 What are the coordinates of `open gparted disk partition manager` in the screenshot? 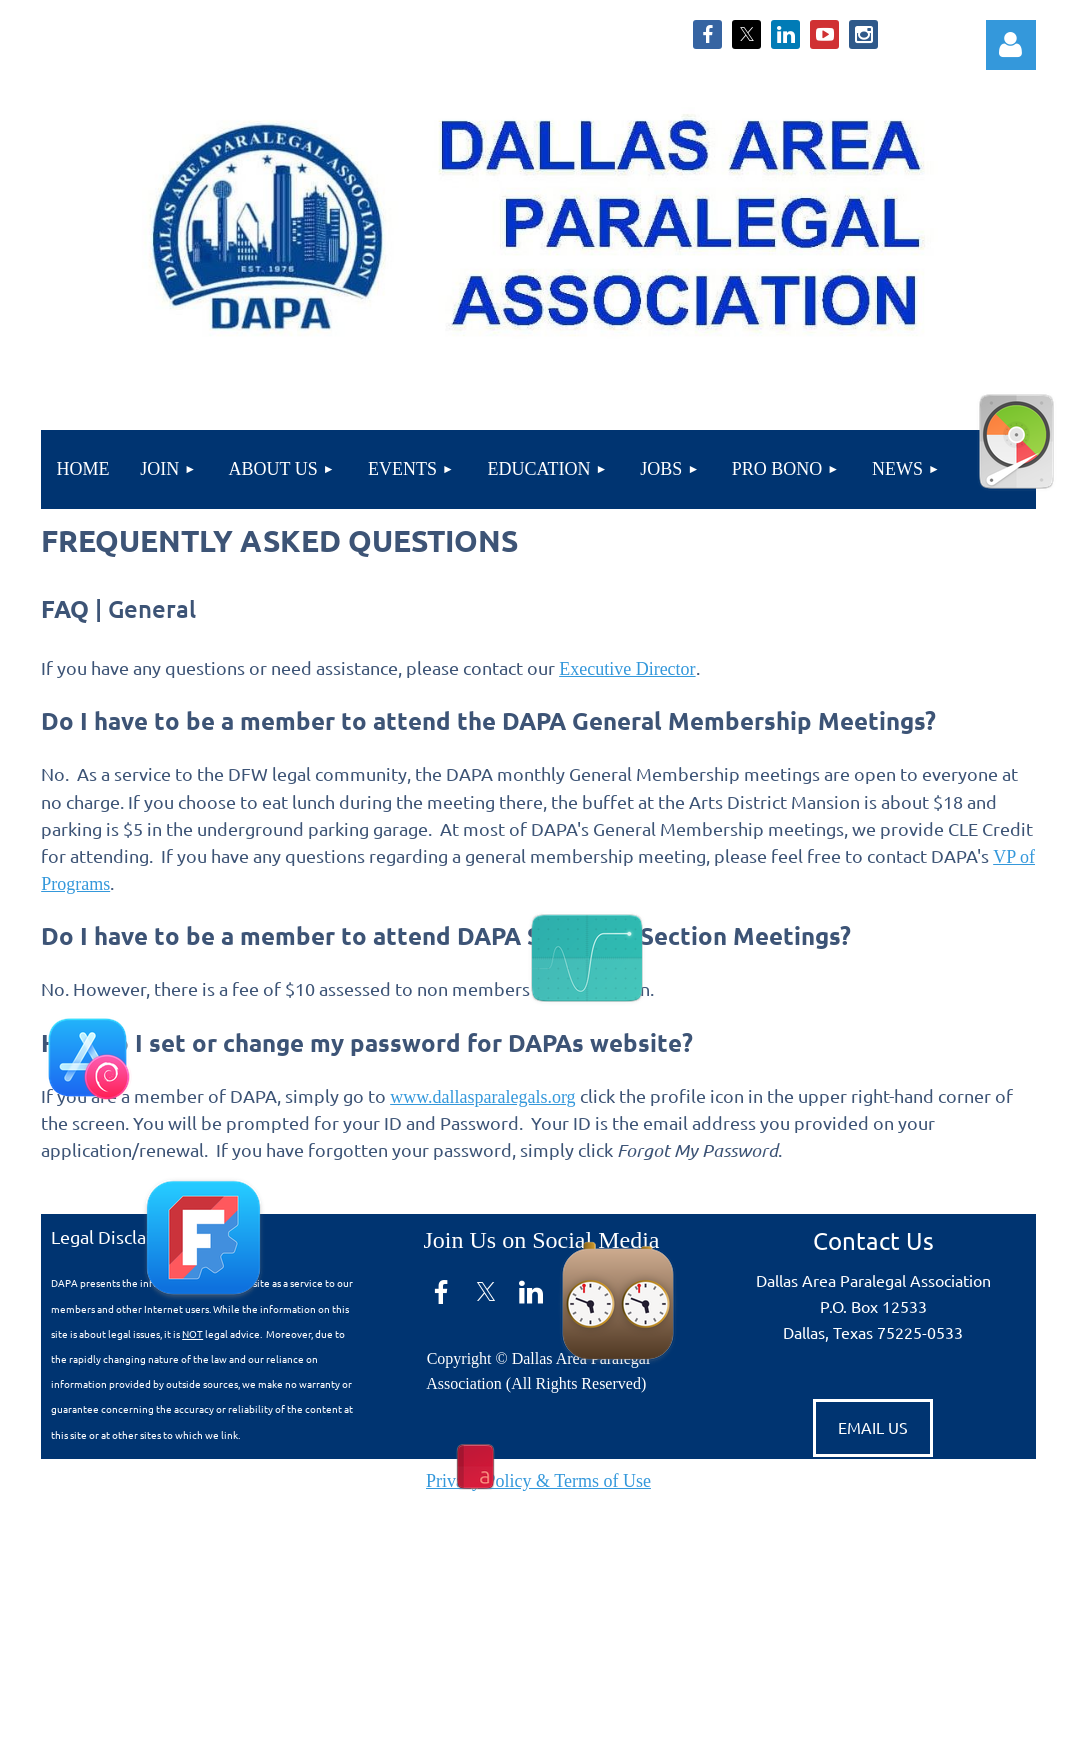 It's located at (1016, 441).